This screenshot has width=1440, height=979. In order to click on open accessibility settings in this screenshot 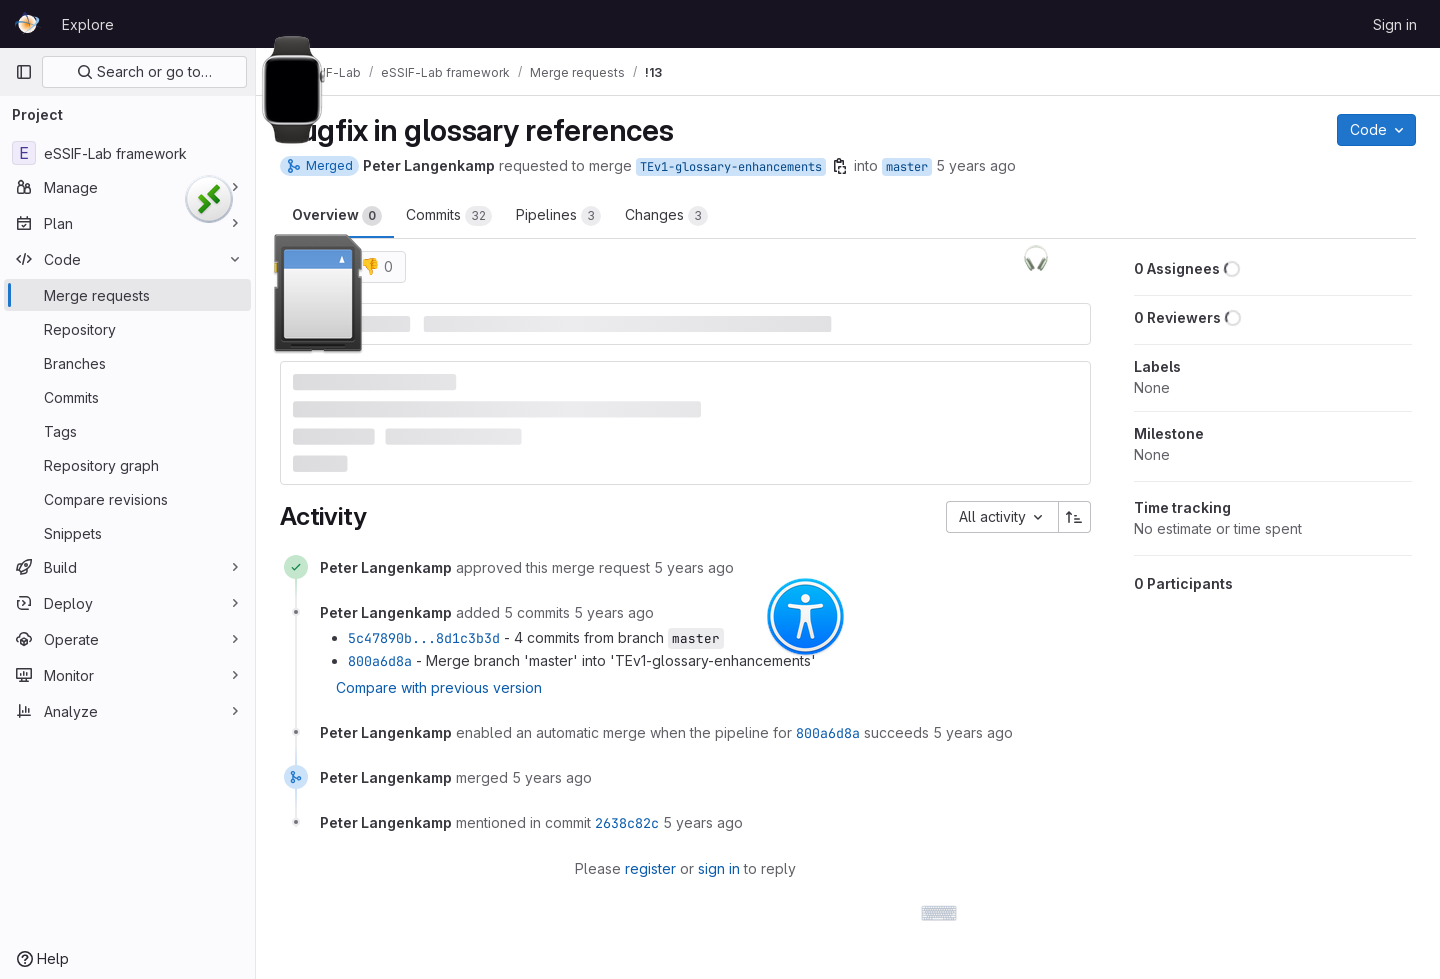, I will do `click(805, 616)`.